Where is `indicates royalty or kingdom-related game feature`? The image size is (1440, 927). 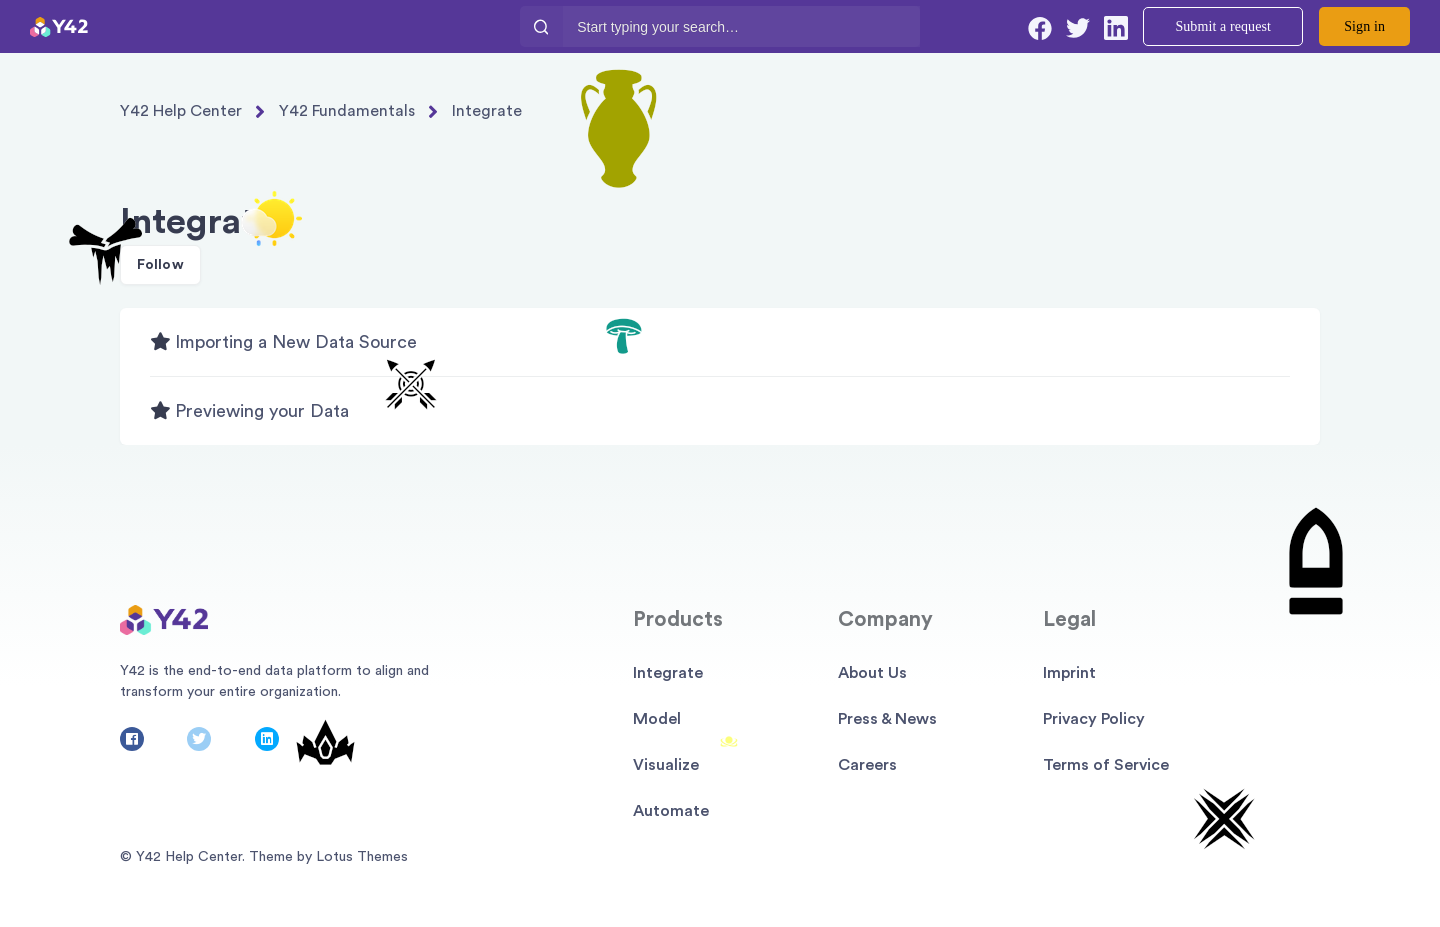
indicates royalty or kingdom-related game feature is located at coordinates (325, 743).